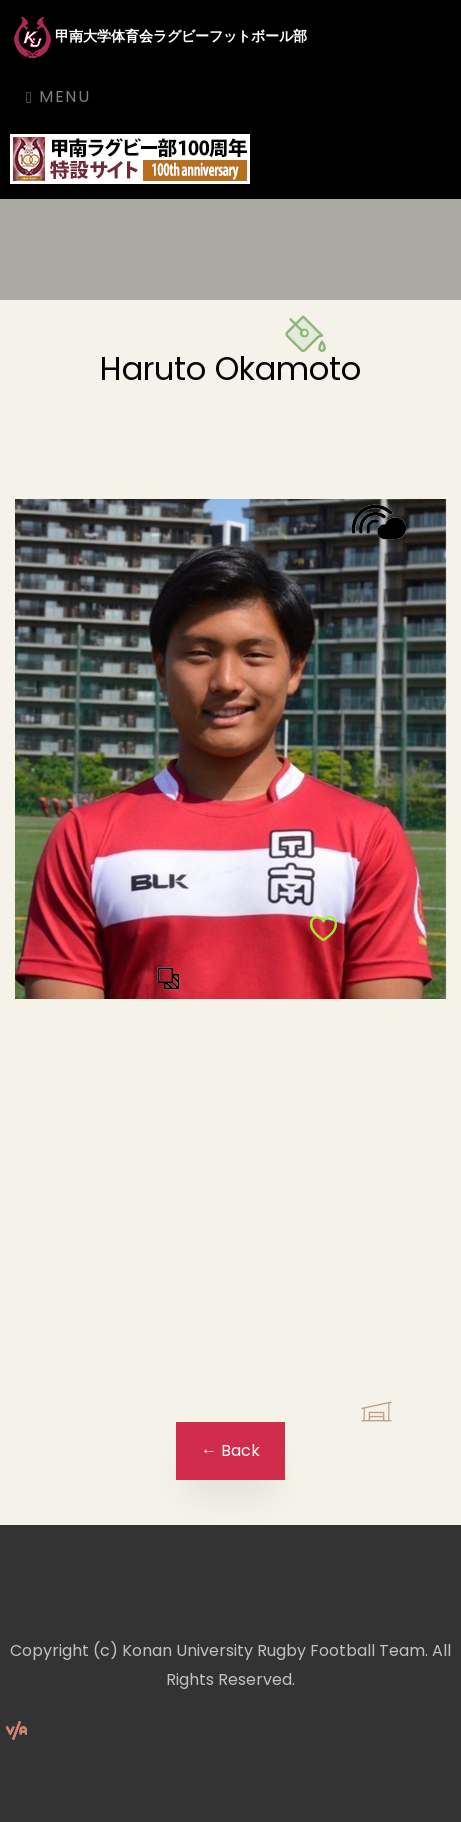 The height and width of the screenshot is (1822, 461). I want to click on subtract or remove a layer from selection, so click(168, 978).